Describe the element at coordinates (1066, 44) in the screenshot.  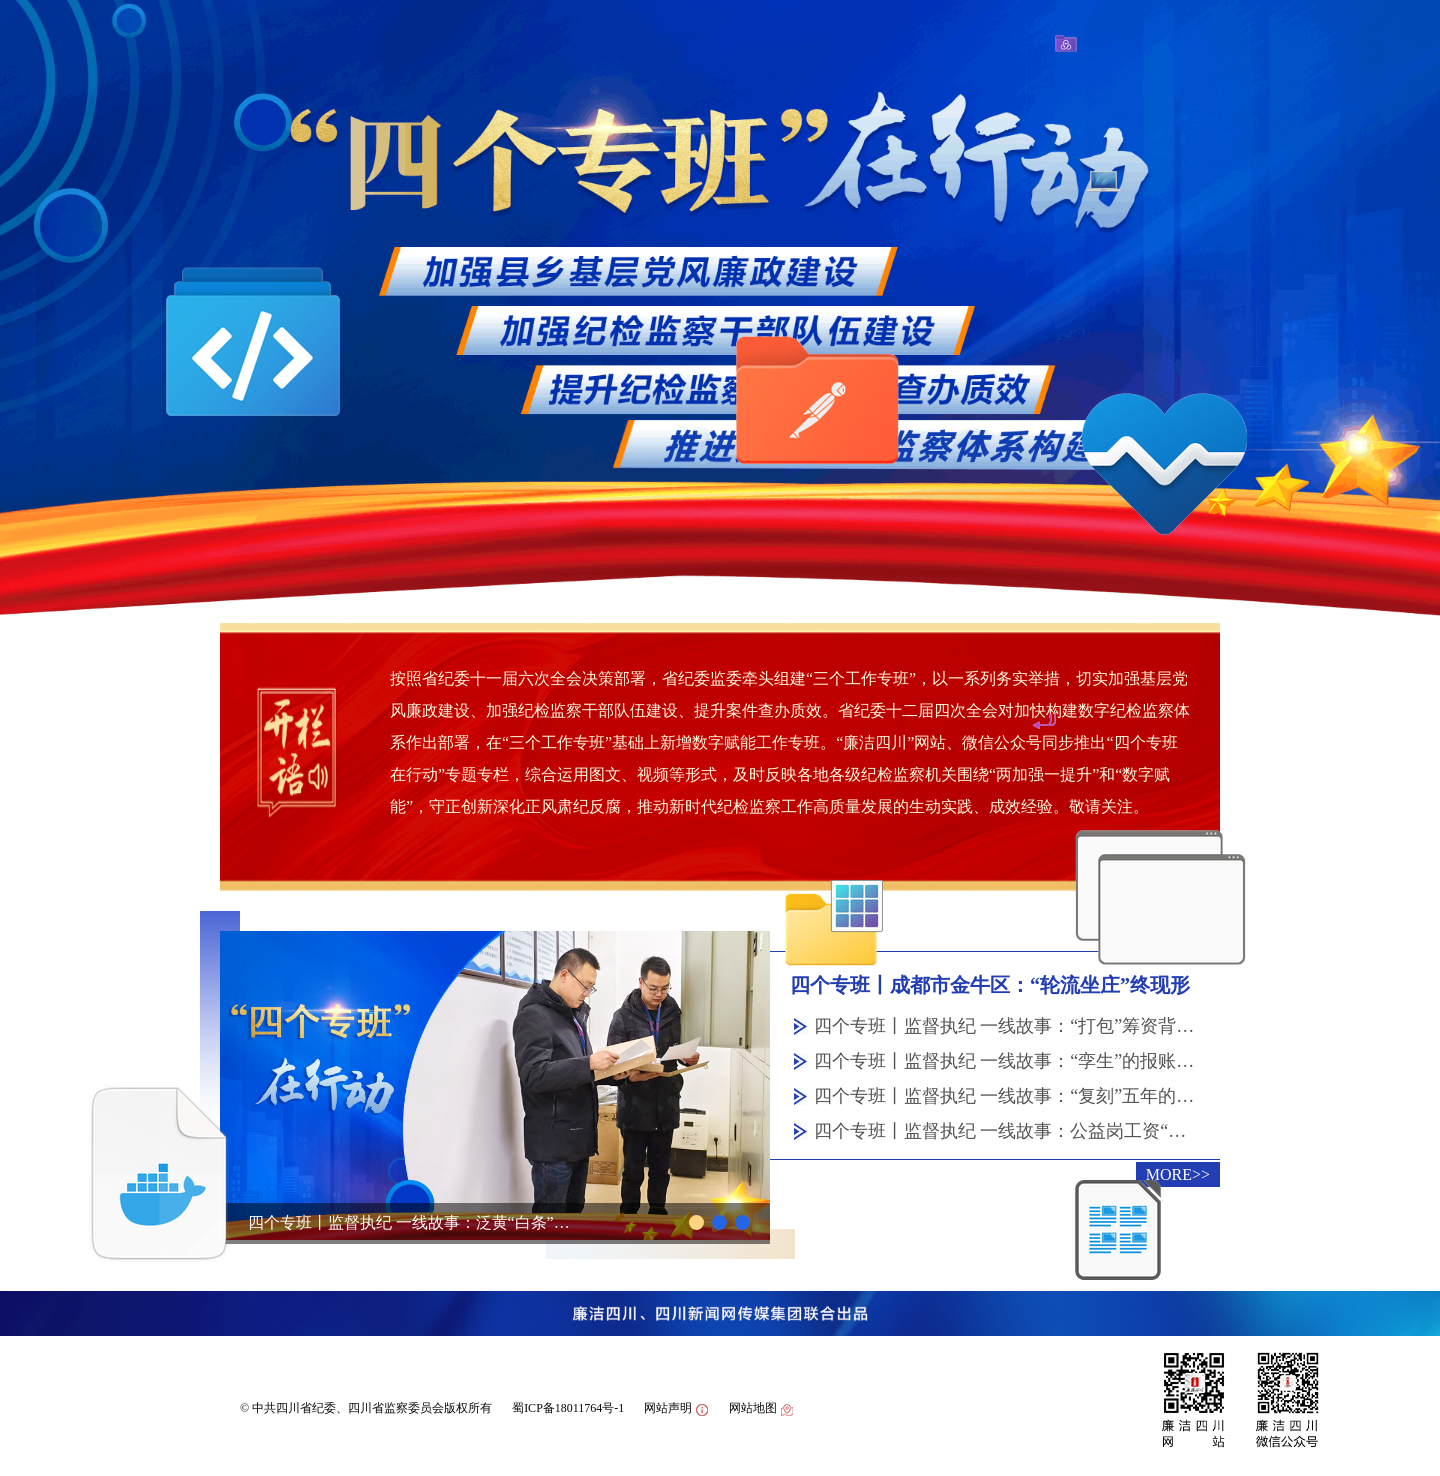
I see `folder containing redux state management files` at that location.